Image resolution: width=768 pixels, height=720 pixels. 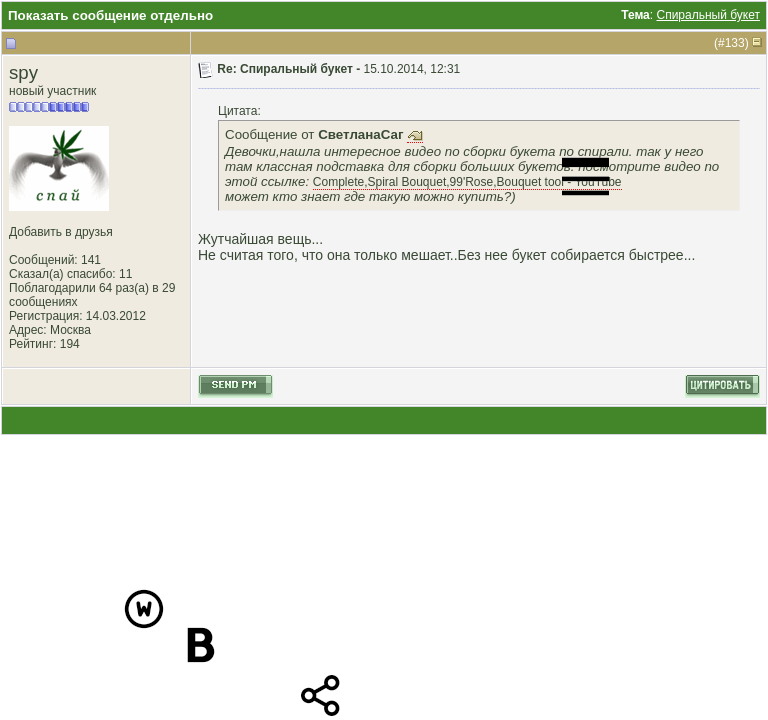 I want to click on indicates west direction on a map, so click(x=144, y=609).